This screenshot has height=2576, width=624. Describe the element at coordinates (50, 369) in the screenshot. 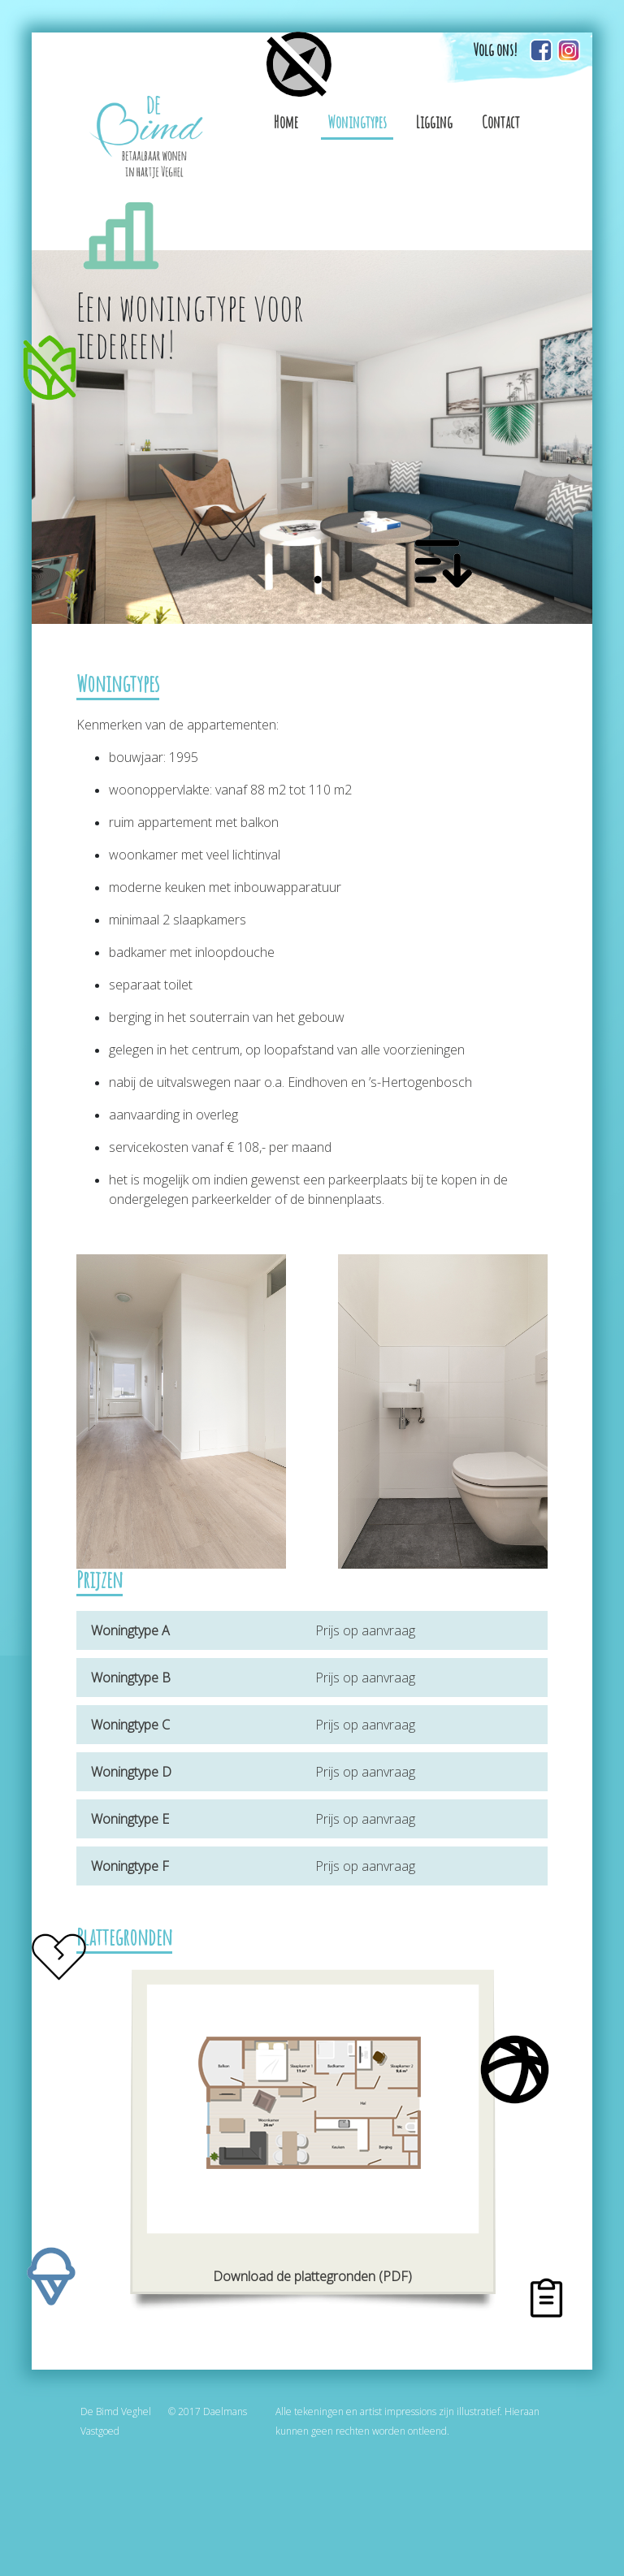

I see `indicates gluten-free or grain-free option` at that location.